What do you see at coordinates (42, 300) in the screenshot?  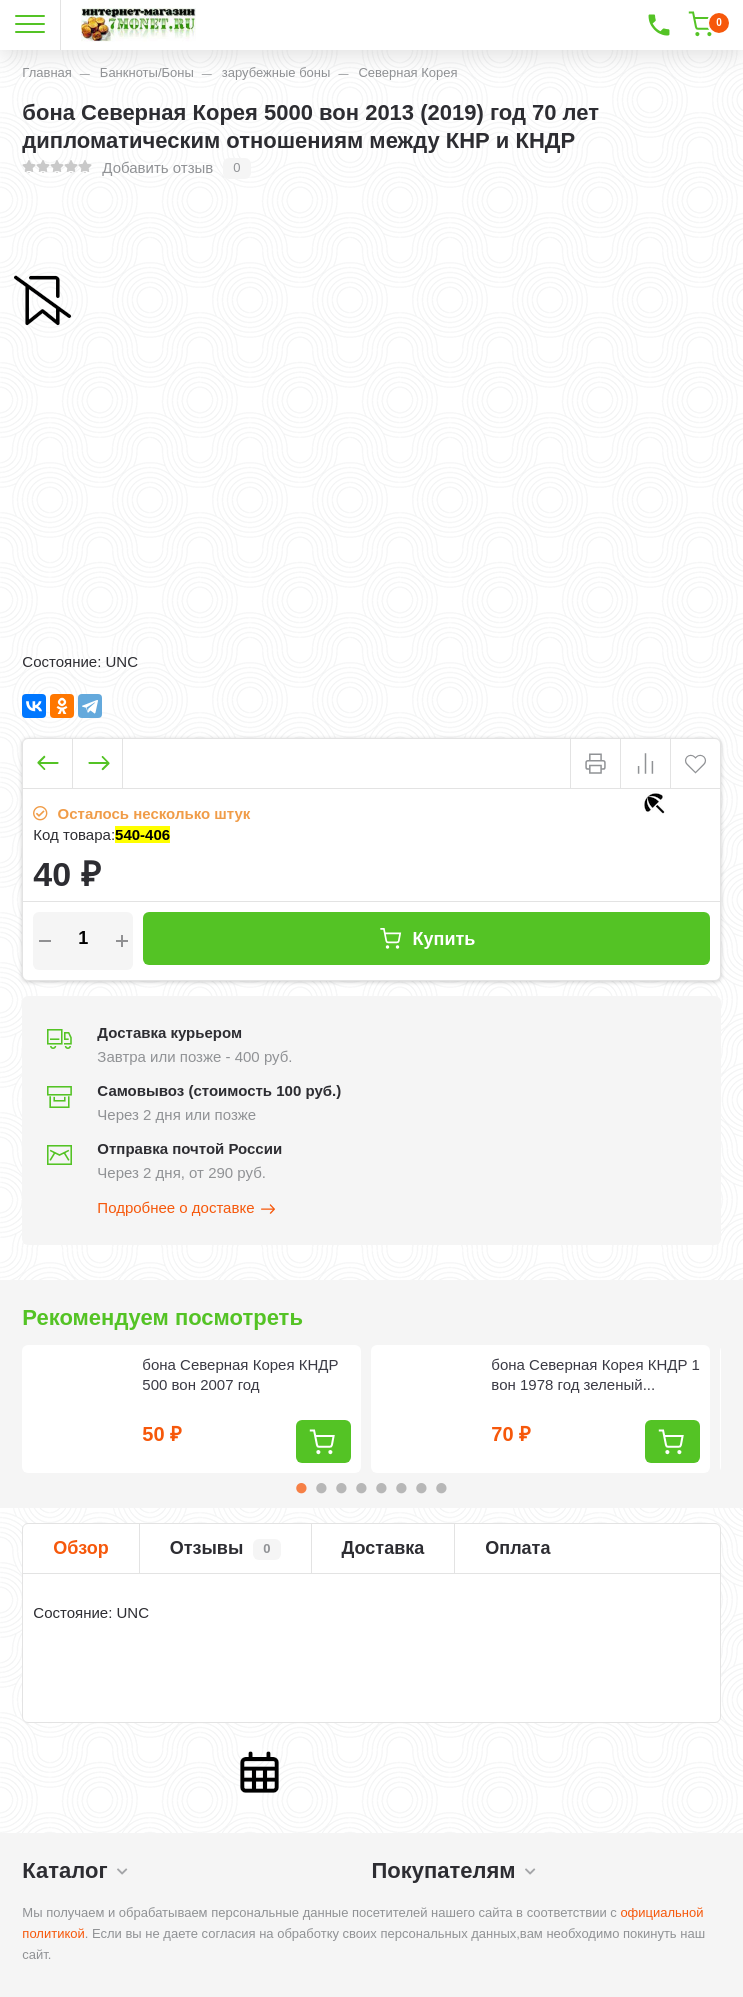 I see `remove bookmark from saved items` at bounding box center [42, 300].